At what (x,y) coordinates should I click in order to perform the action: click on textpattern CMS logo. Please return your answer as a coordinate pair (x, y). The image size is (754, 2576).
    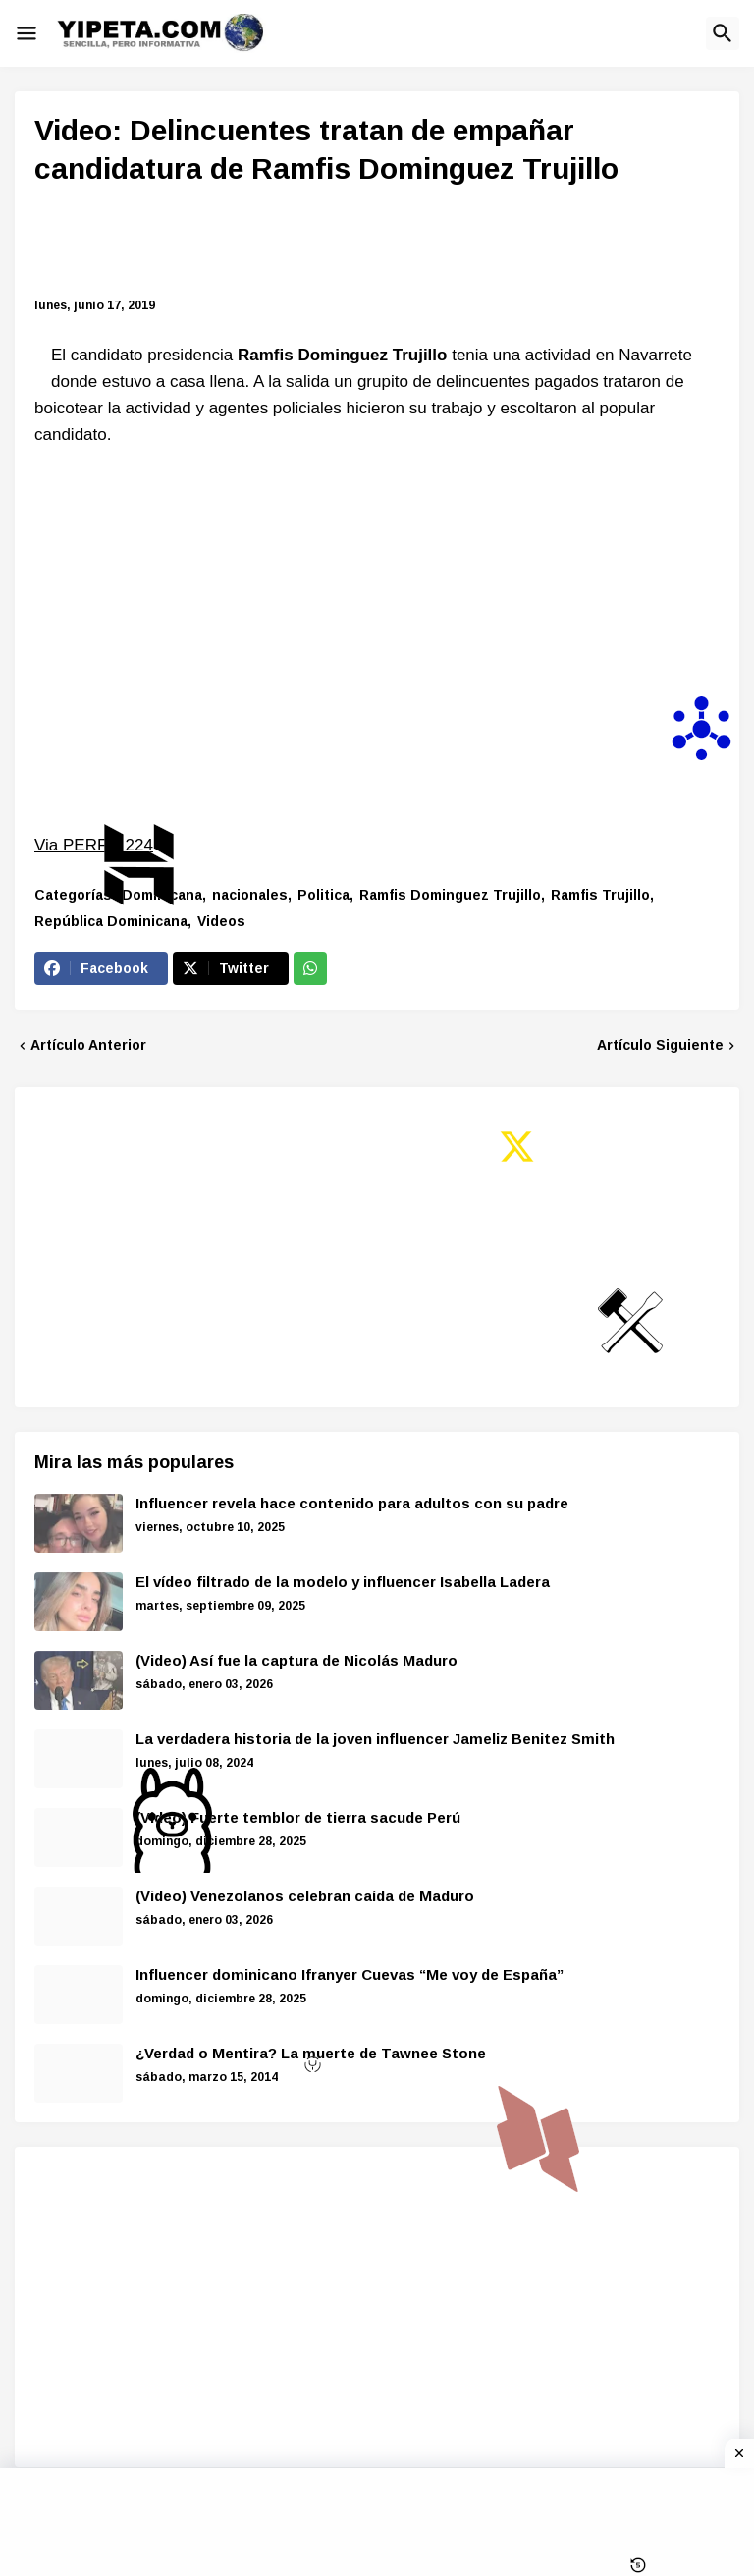
    Looking at the image, I should click on (630, 1321).